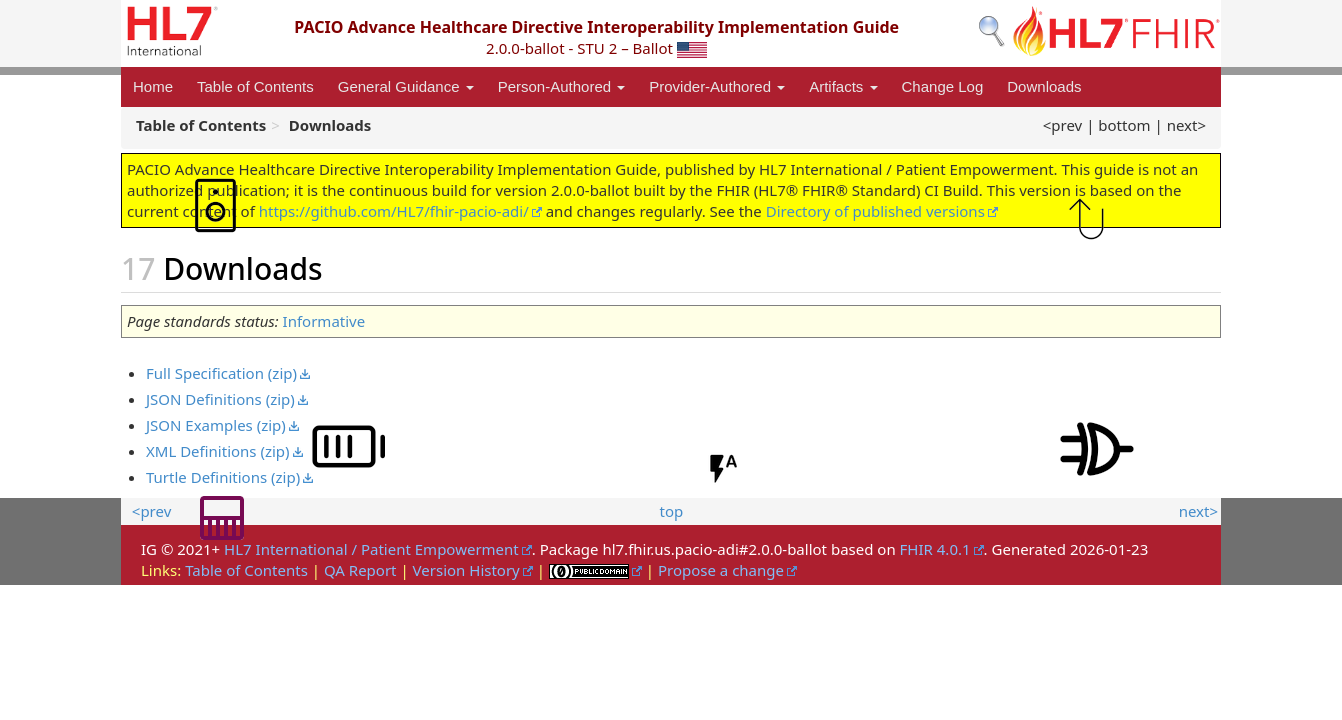 The width and height of the screenshot is (1342, 720). Describe the element at coordinates (215, 205) in the screenshot. I see `adjust speaker or audio output settings` at that location.